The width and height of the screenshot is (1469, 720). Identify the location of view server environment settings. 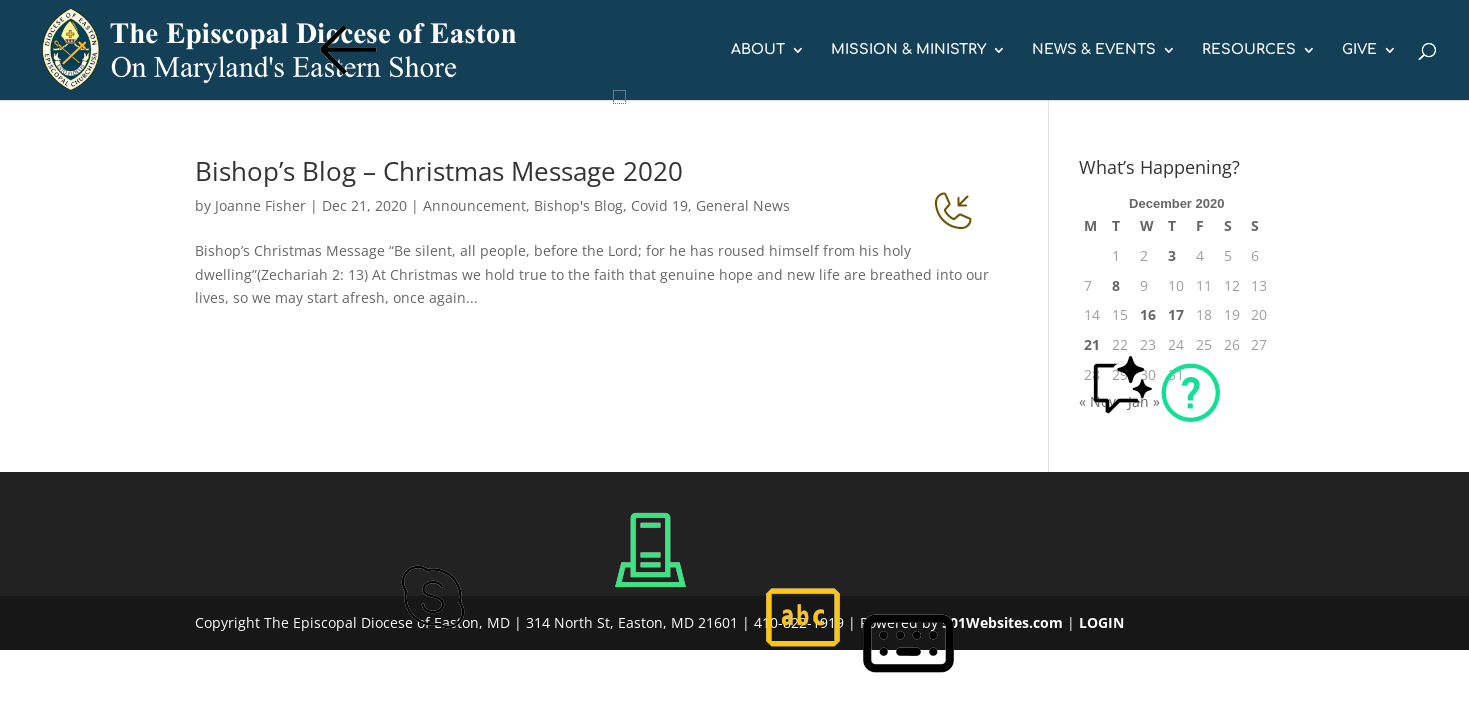
(650, 547).